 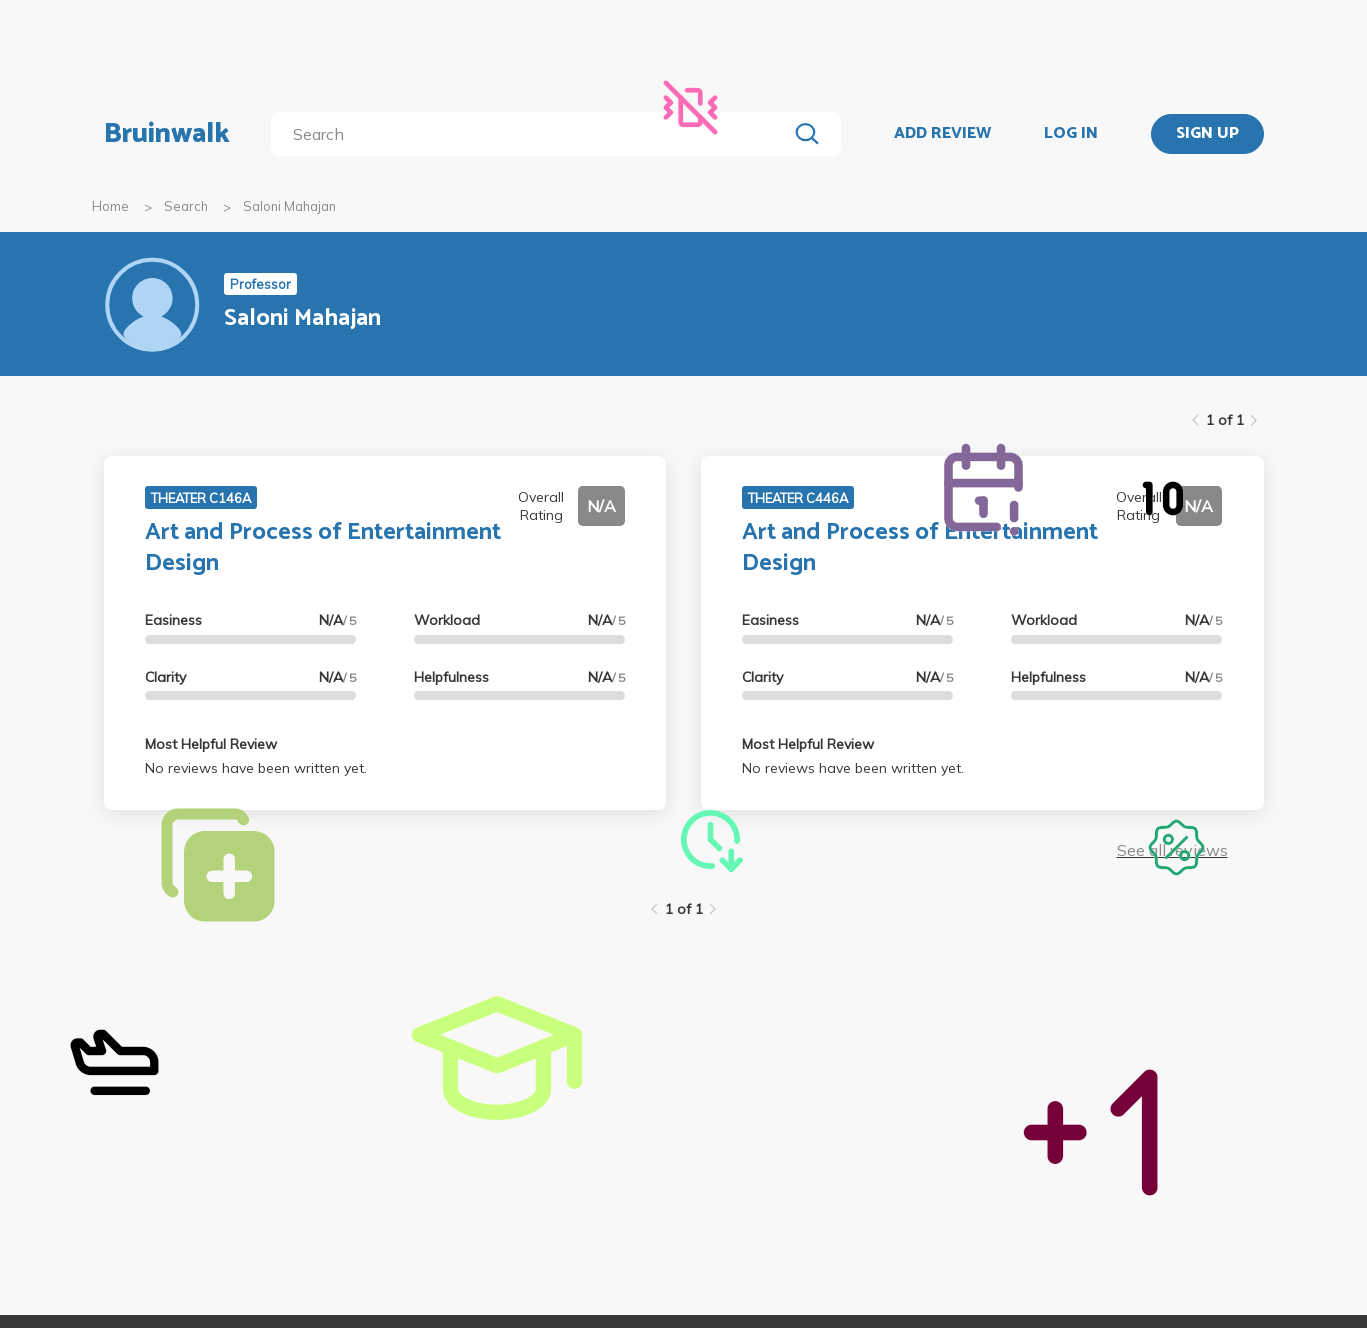 What do you see at coordinates (690, 107) in the screenshot?
I see `disable vibration mode` at bounding box center [690, 107].